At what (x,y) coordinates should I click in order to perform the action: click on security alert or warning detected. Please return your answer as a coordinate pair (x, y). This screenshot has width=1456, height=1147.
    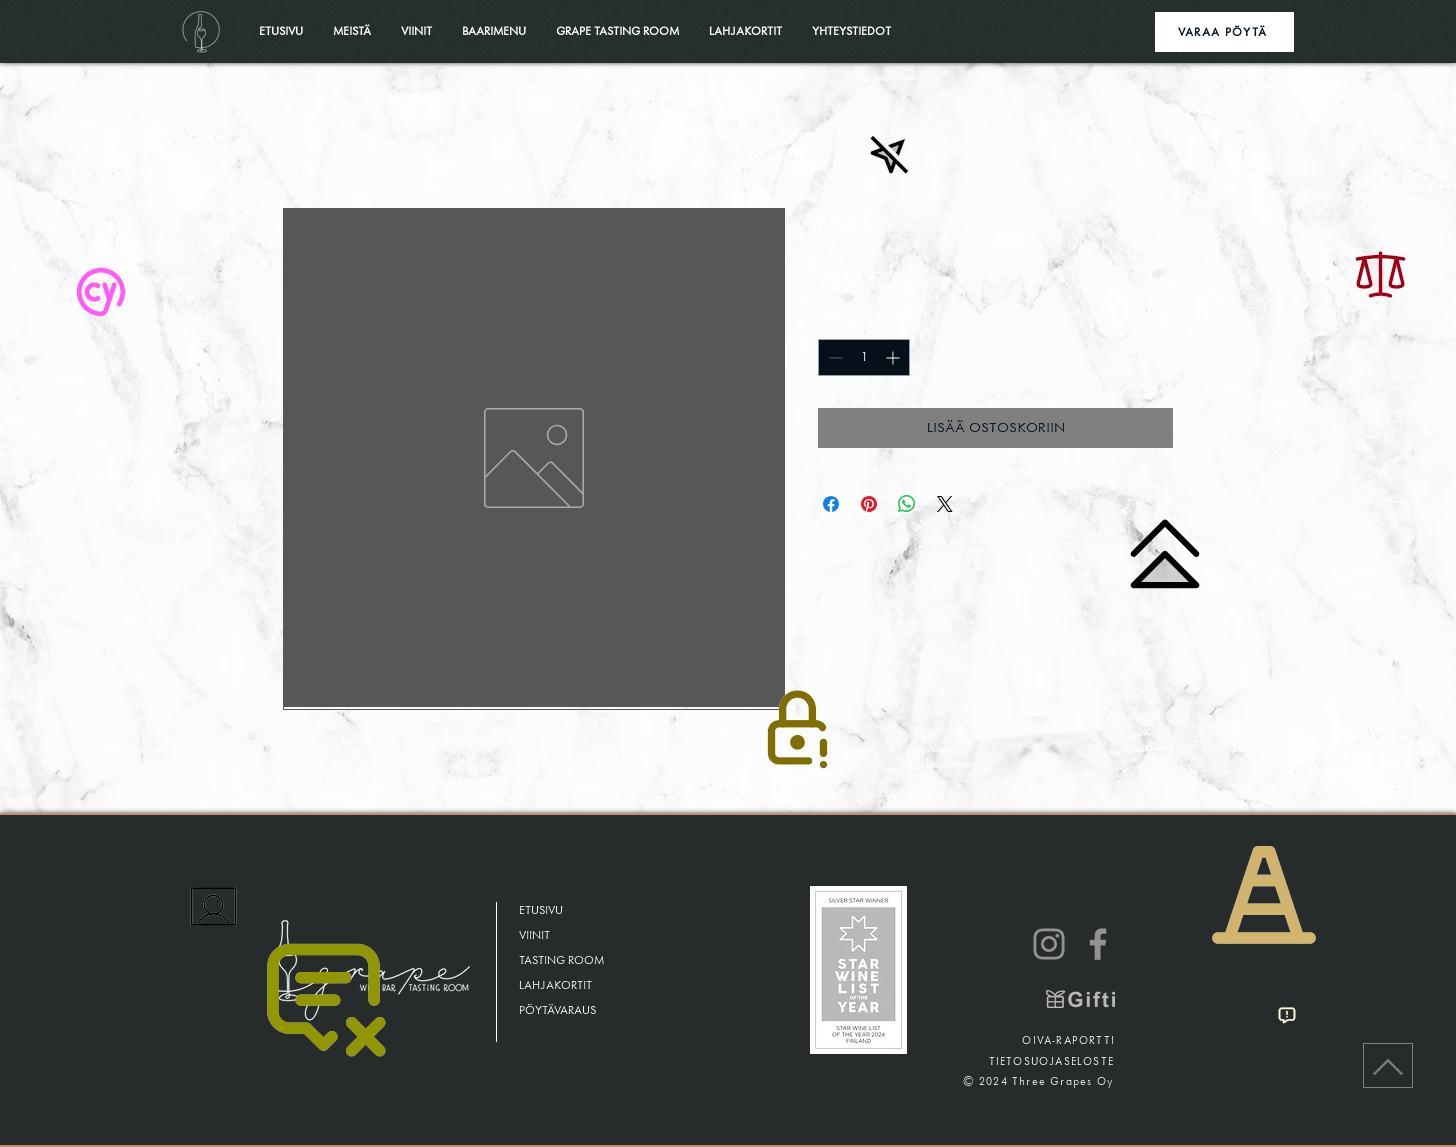
    Looking at the image, I should click on (797, 727).